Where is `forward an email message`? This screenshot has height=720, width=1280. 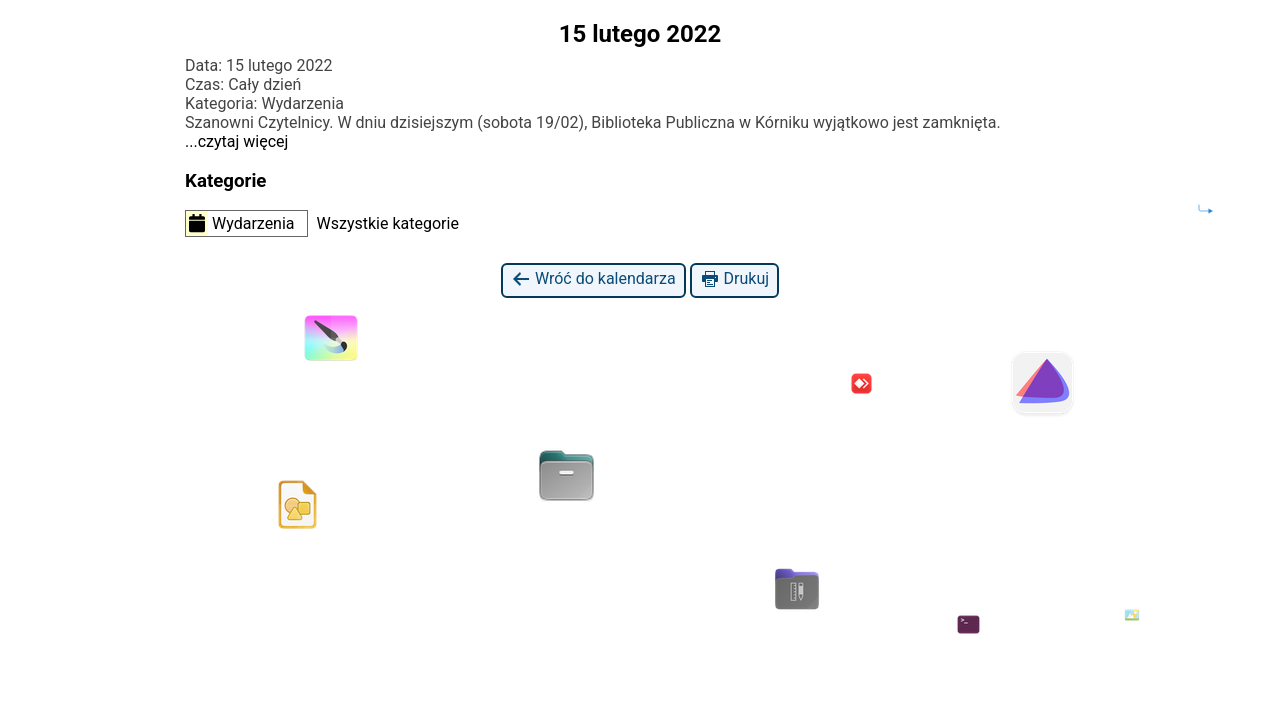
forward an email message is located at coordinates (1206, 208).